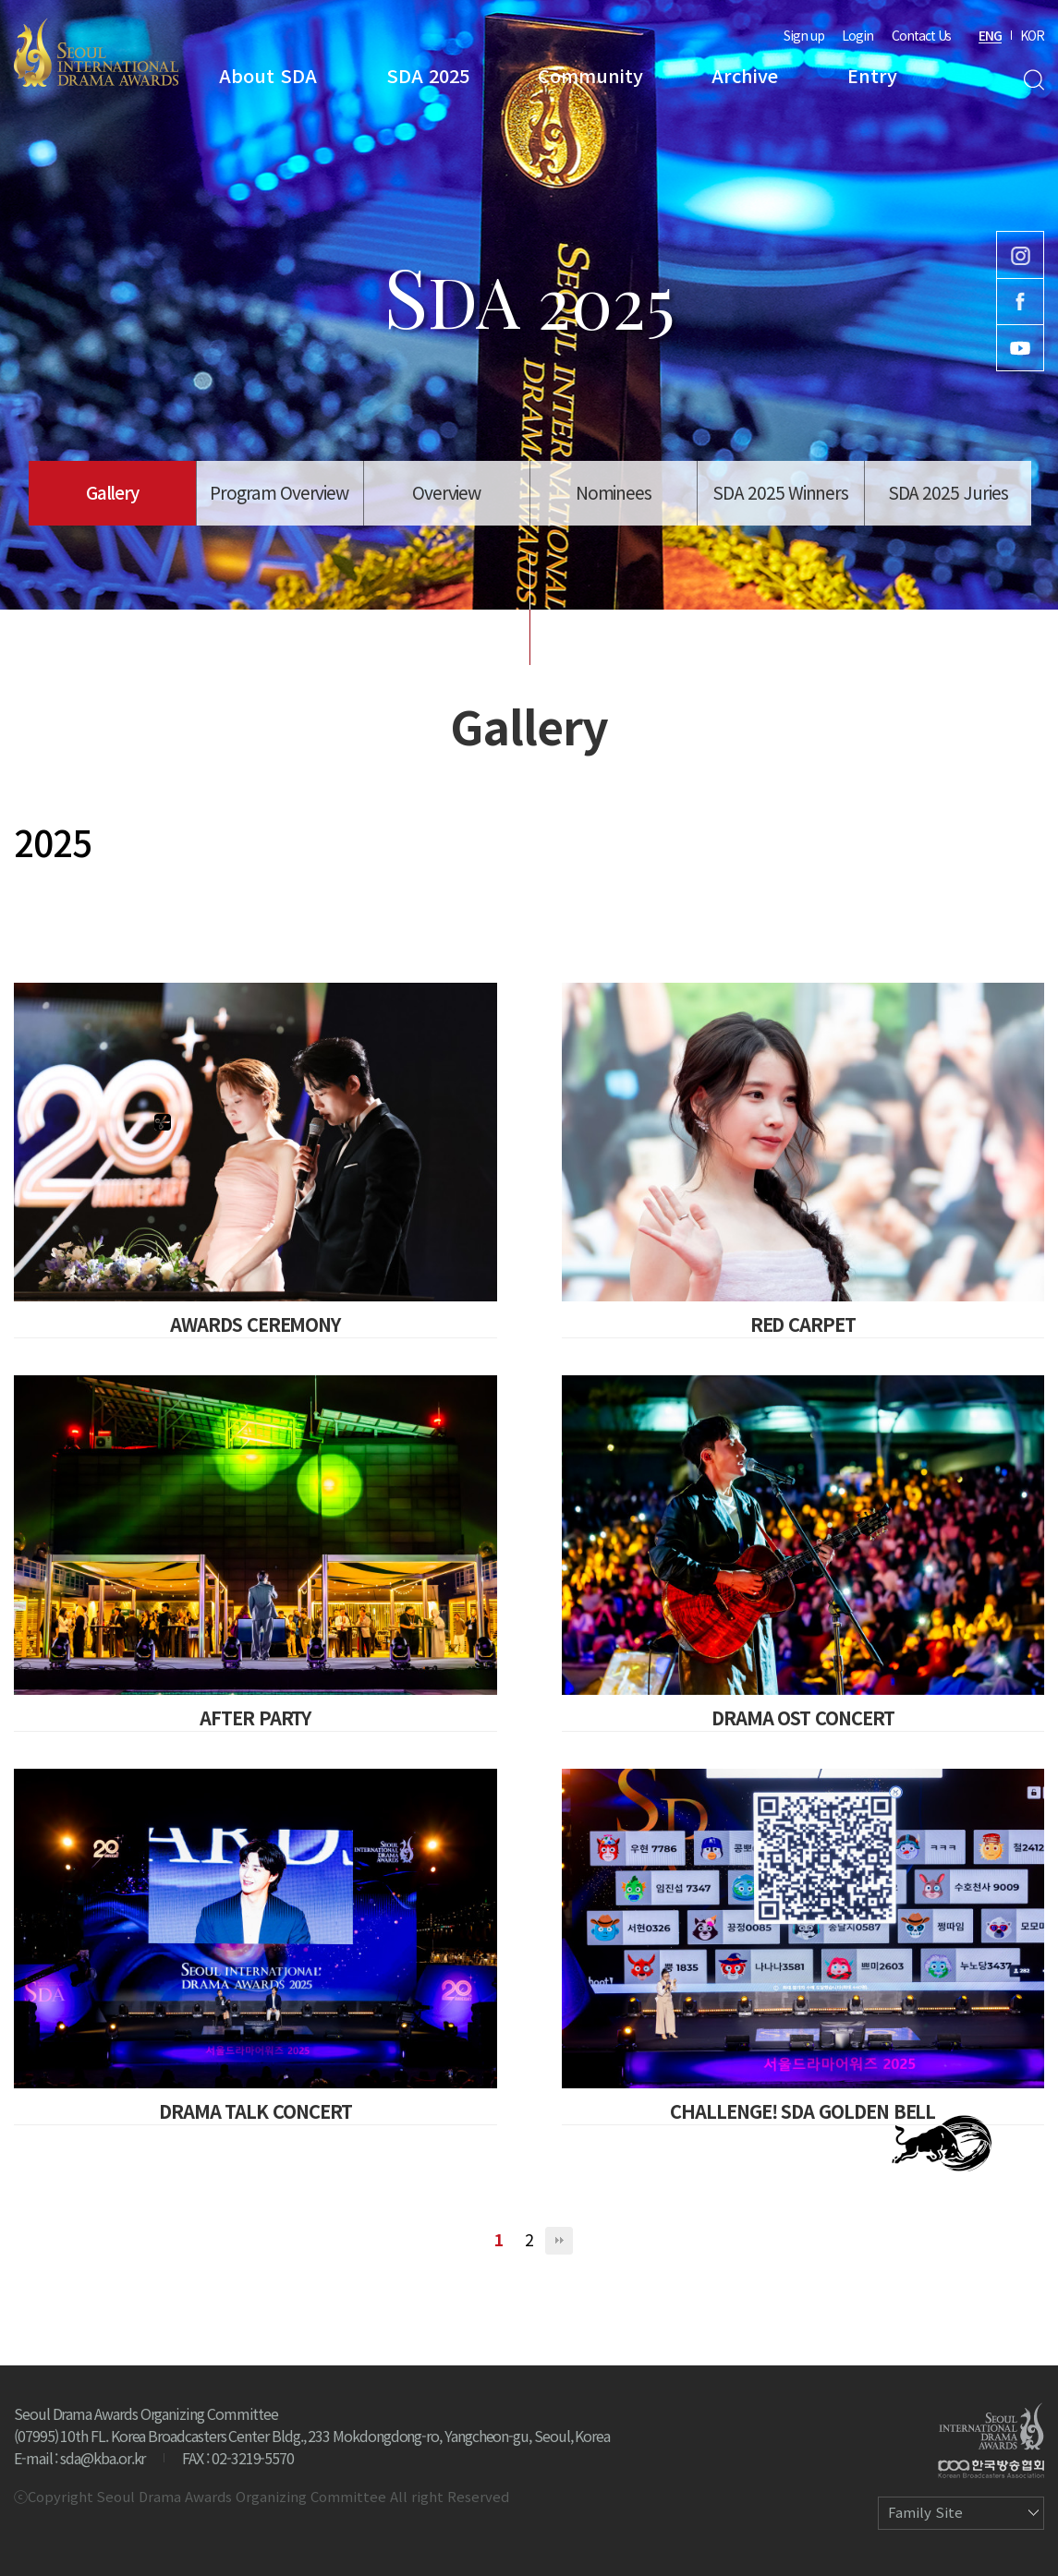  Describe the element at coordinates (942, 2144) in the screenshot. I see `Red Bull brand logo` at that location.